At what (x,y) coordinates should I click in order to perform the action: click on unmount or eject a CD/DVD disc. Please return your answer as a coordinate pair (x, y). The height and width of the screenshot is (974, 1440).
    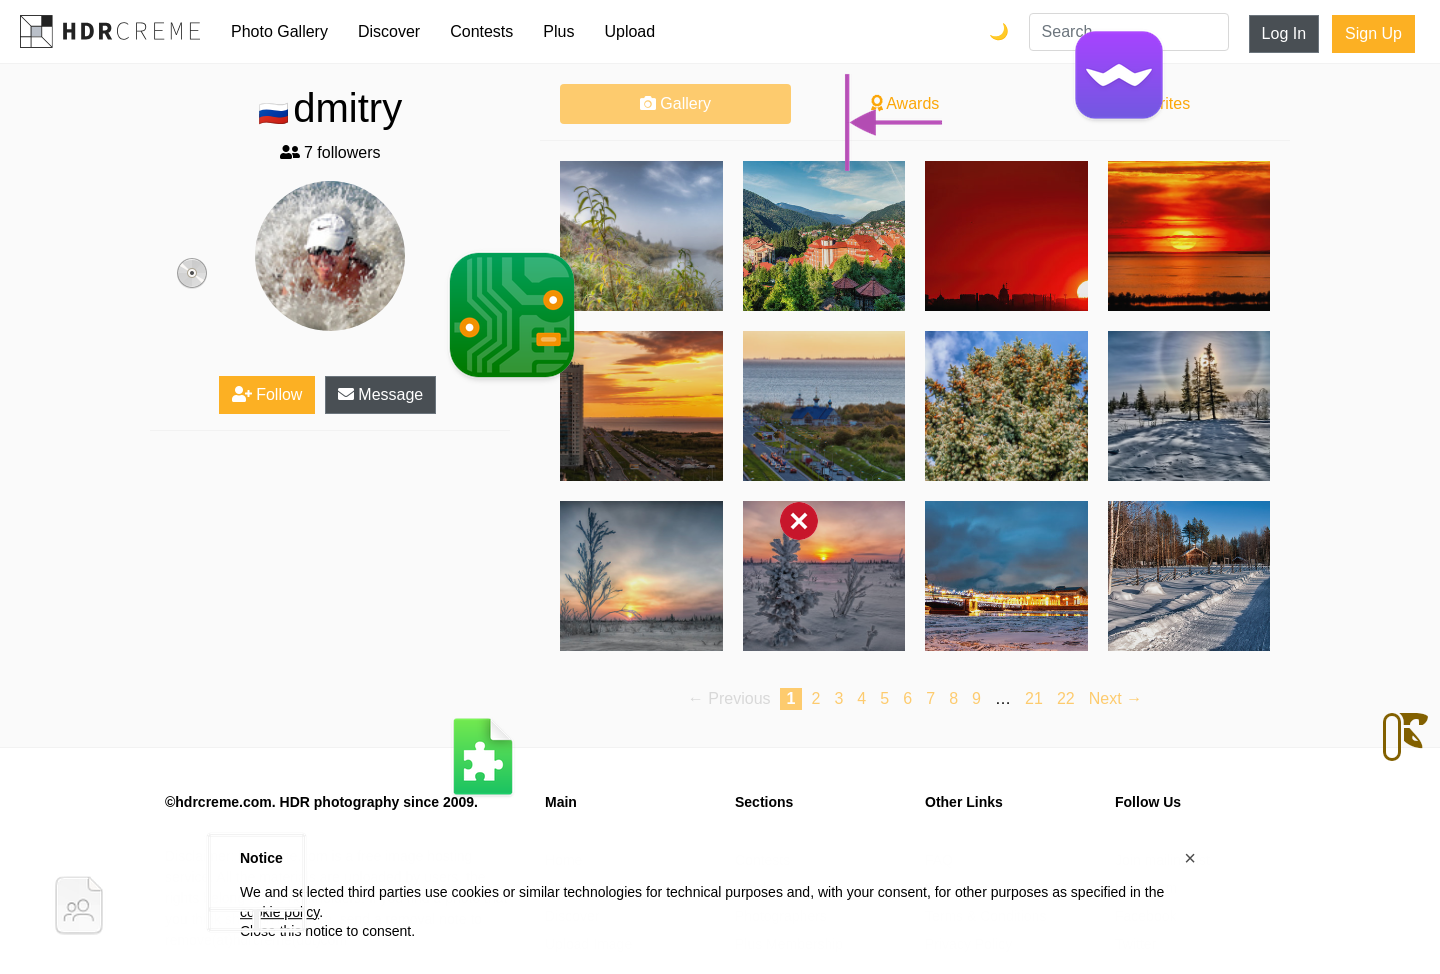
    Looking at the image, I should click on (192, 273).